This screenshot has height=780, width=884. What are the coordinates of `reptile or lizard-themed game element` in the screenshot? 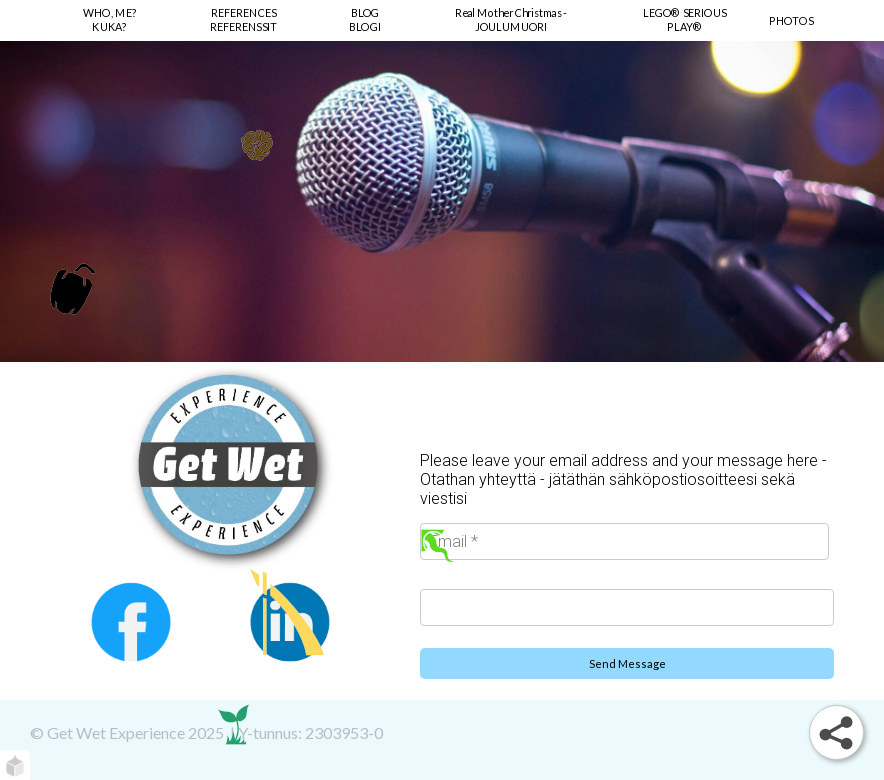 It's located at (437, 545).